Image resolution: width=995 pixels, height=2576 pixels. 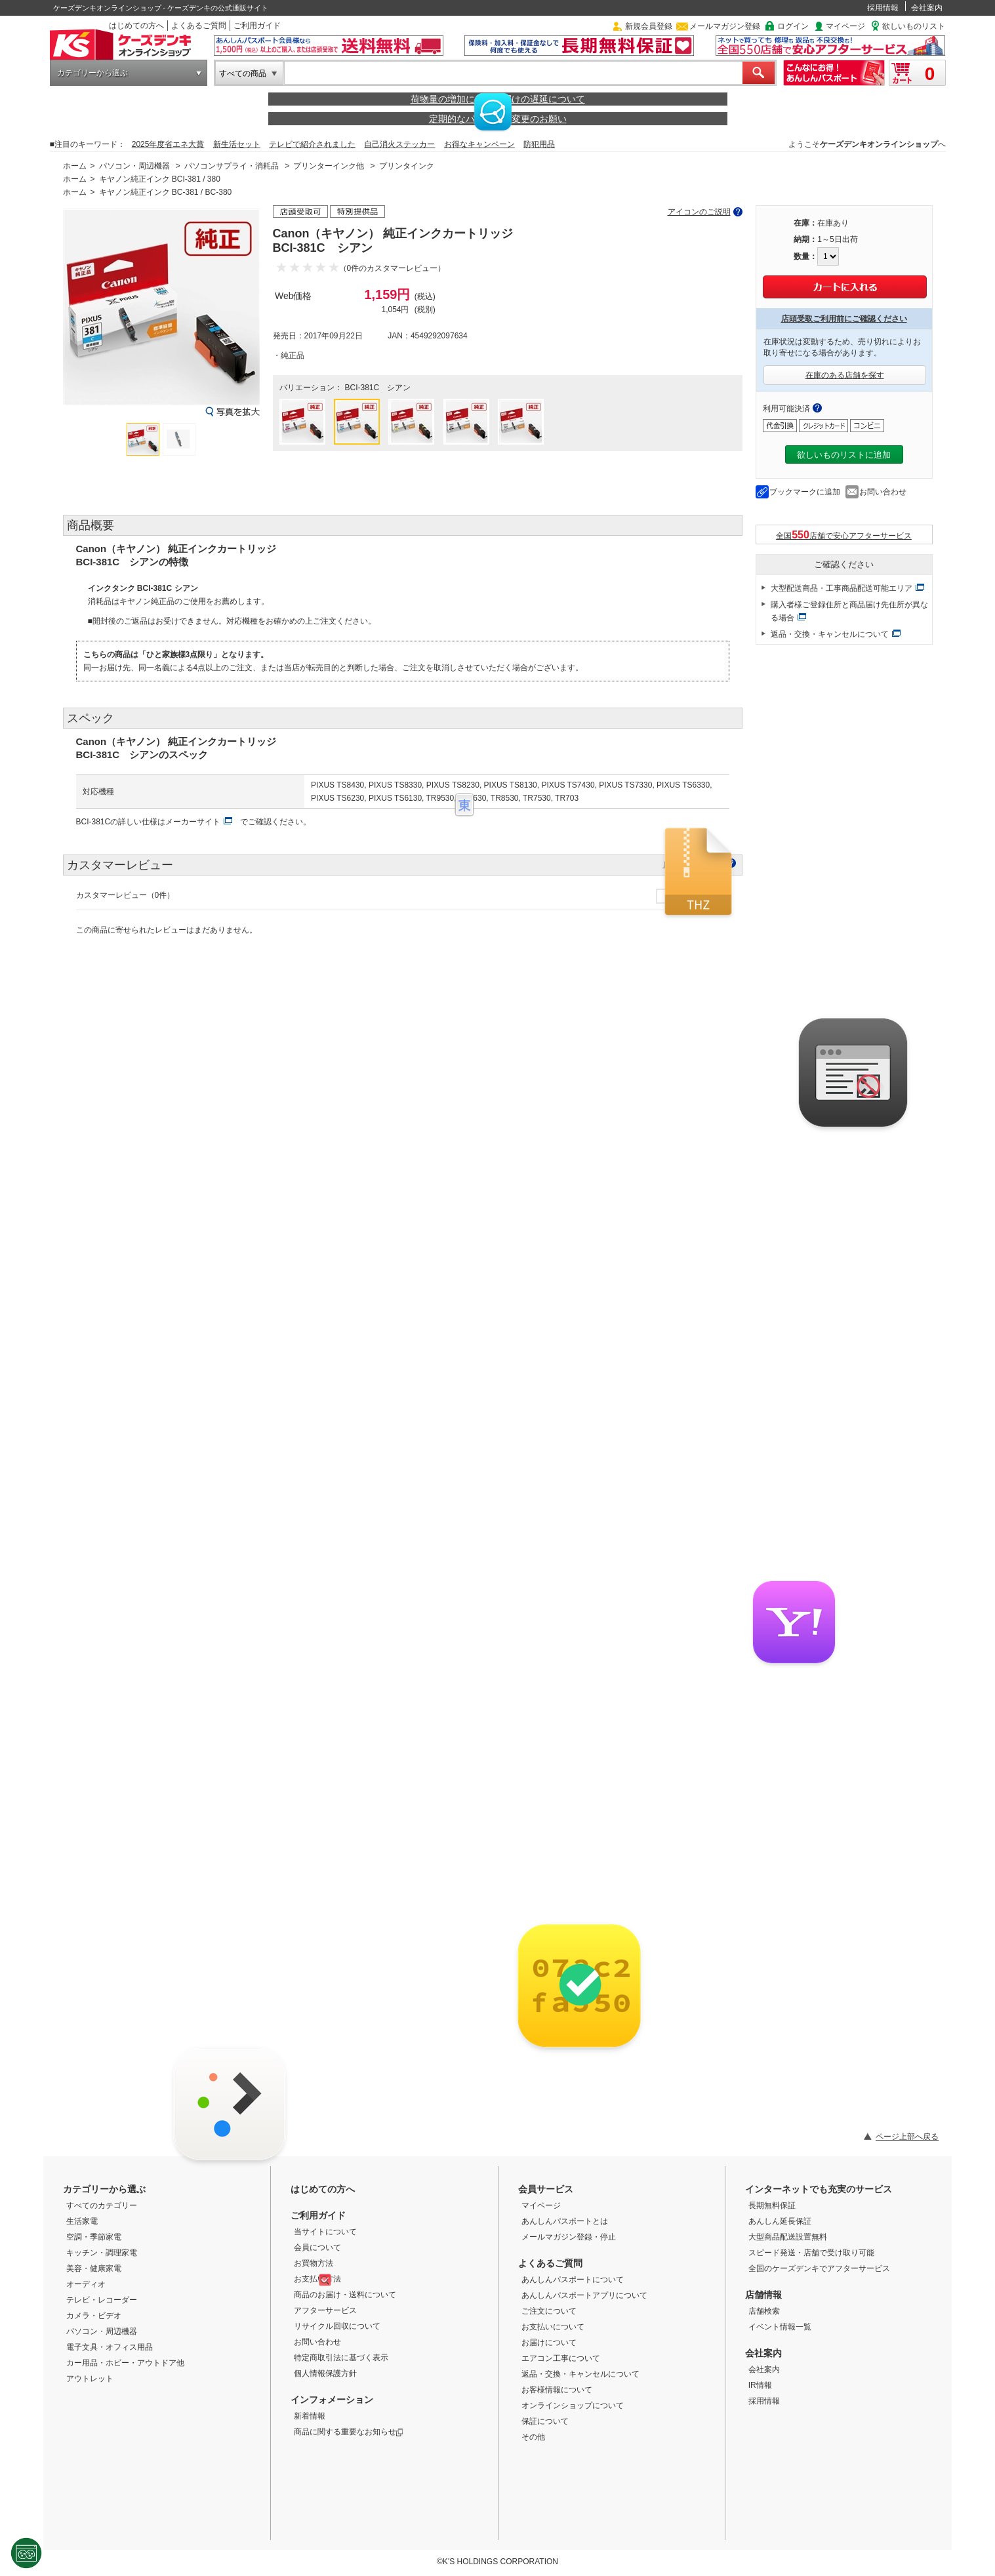 I want to click on open the KDE Plasma application menu, so click(x=230, y=2104).